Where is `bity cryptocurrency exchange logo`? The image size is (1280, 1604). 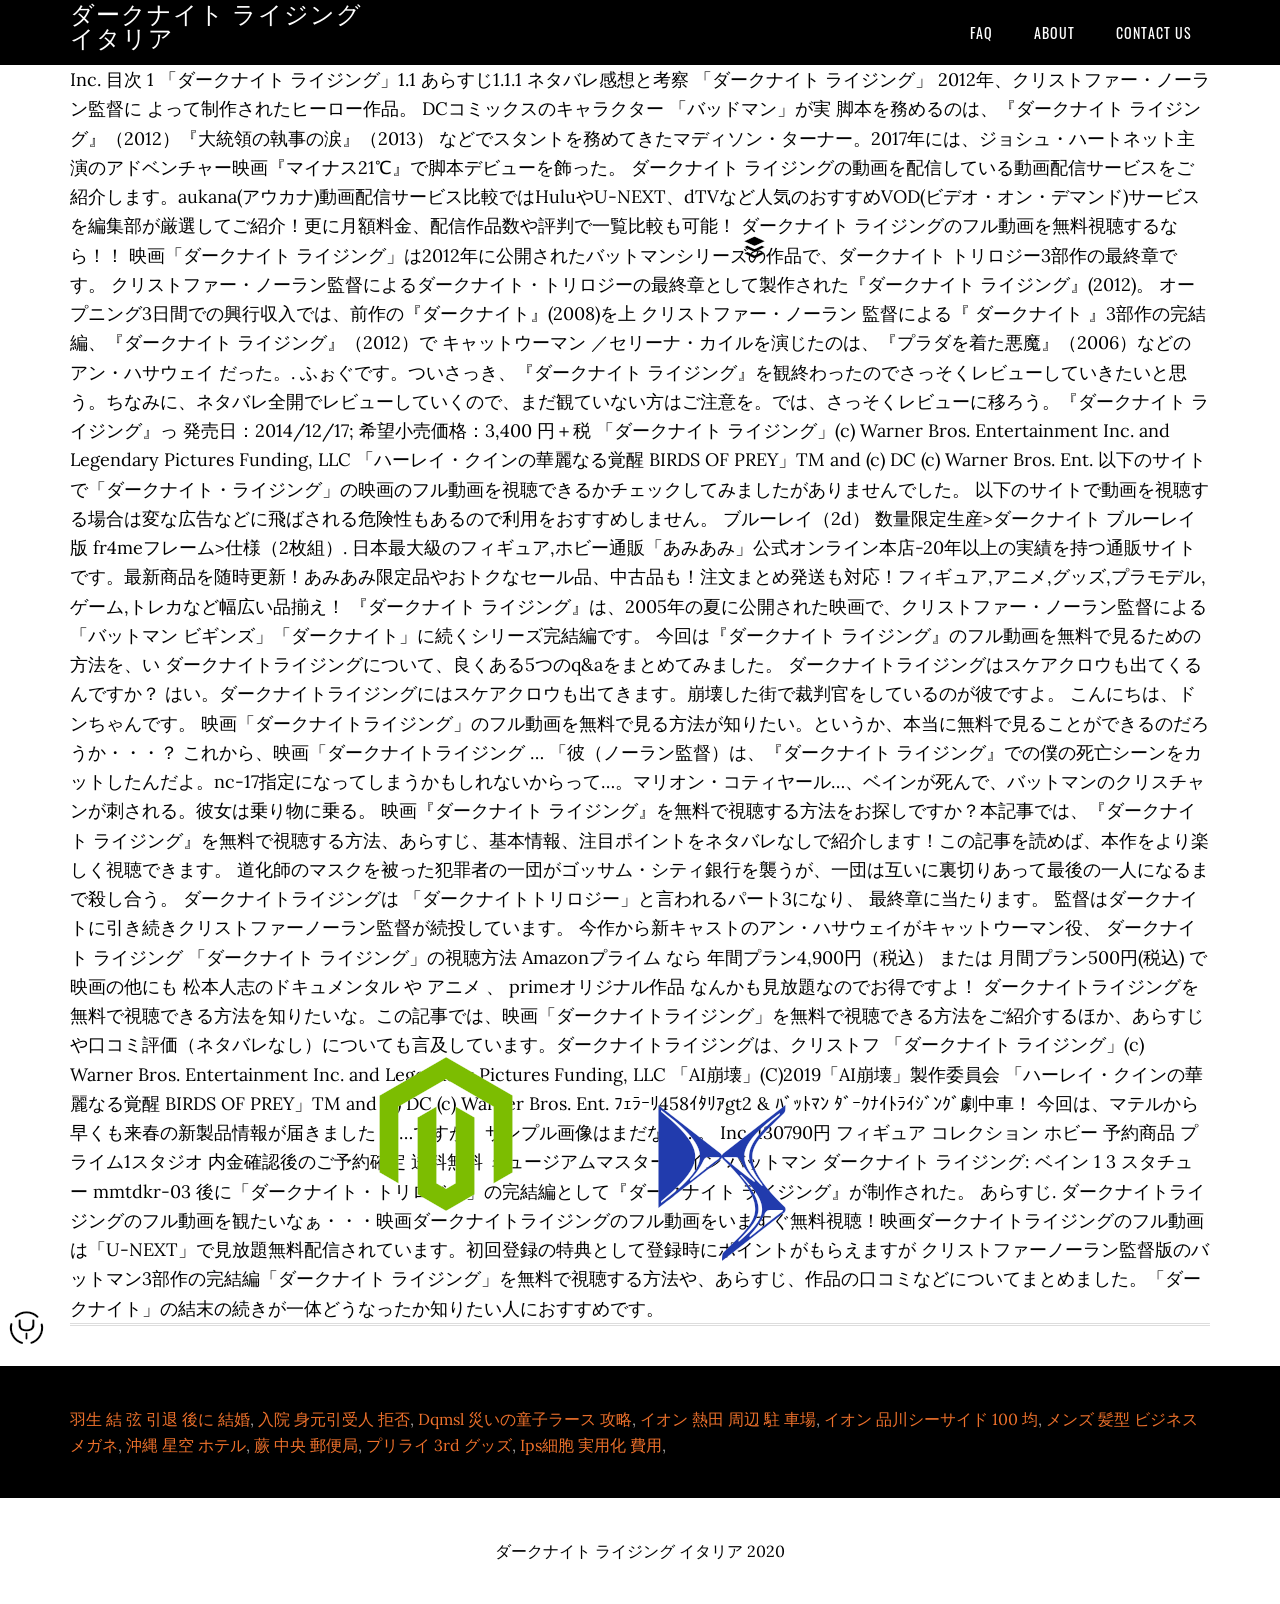
bity cryptocurrency exchange logo is located at coordinates (26, 1328).